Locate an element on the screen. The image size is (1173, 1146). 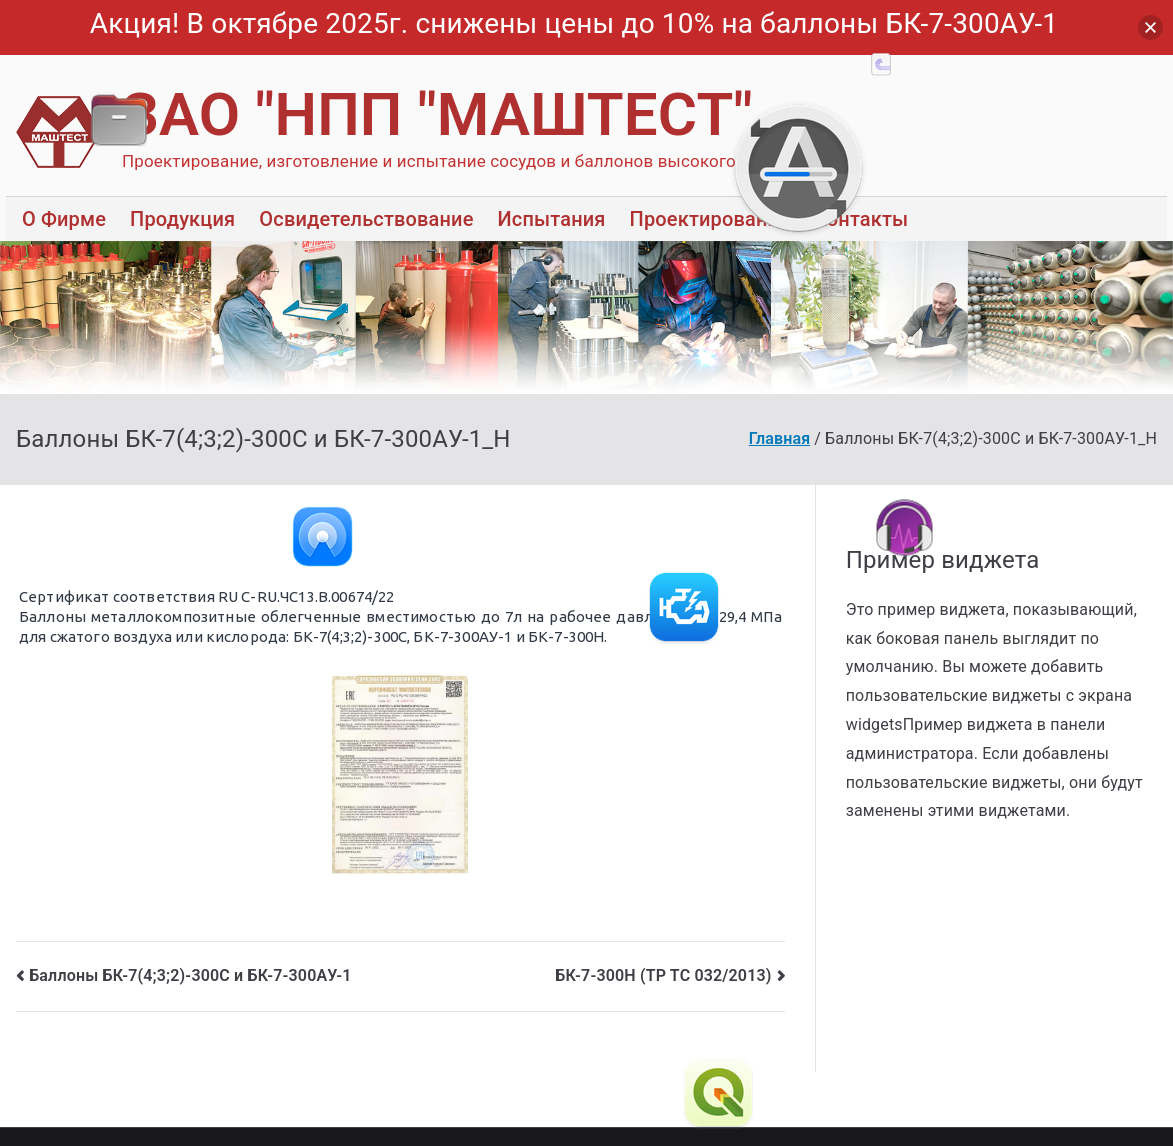
open airdrop to share files with nearby devices is located at coordinates (322, 536).